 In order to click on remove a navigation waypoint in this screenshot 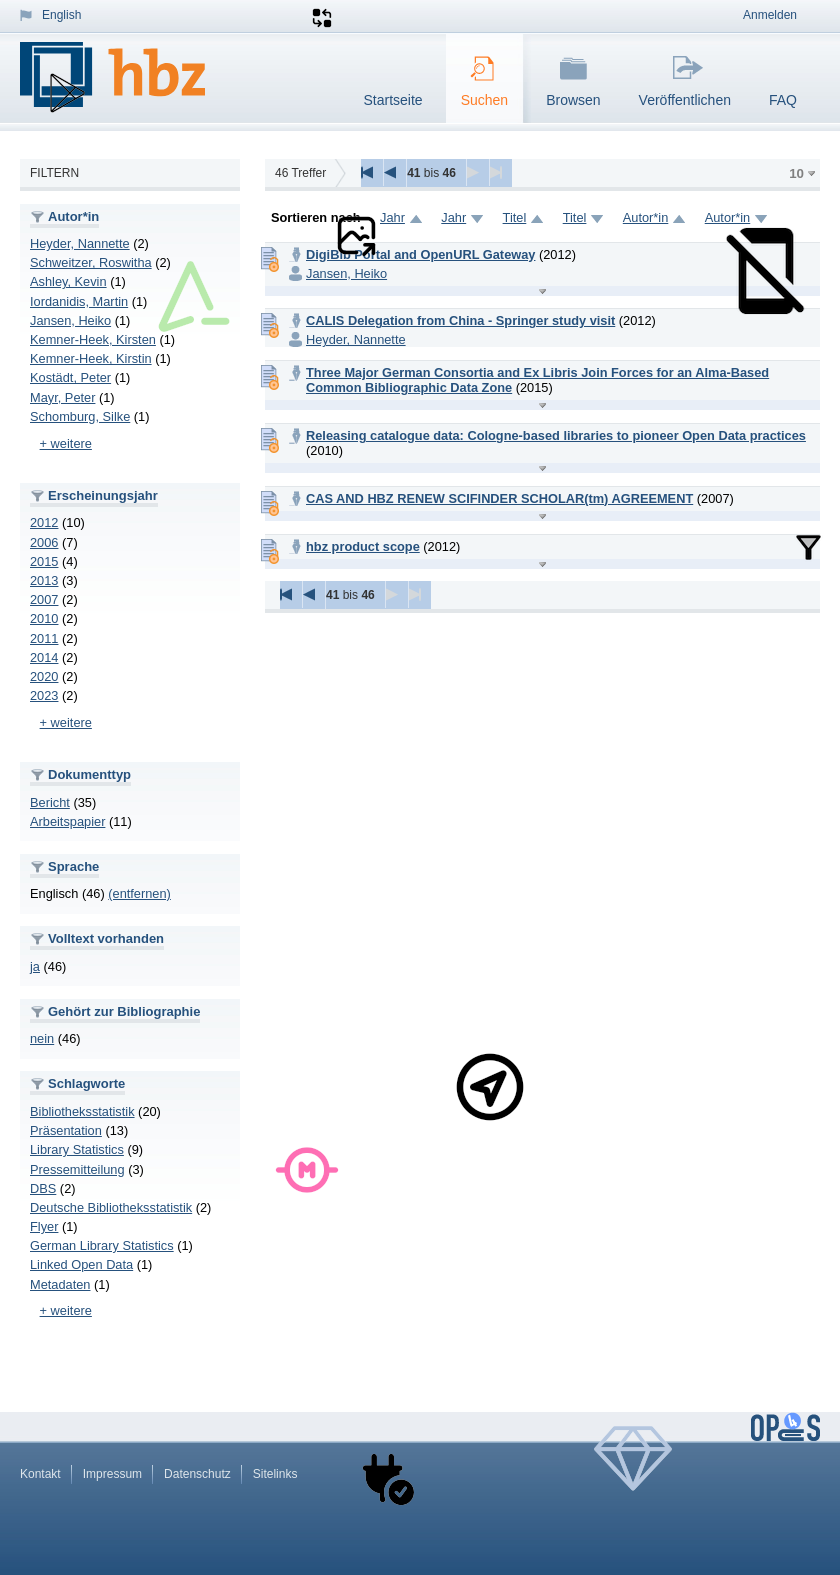, I will do `click(190, 296)`.